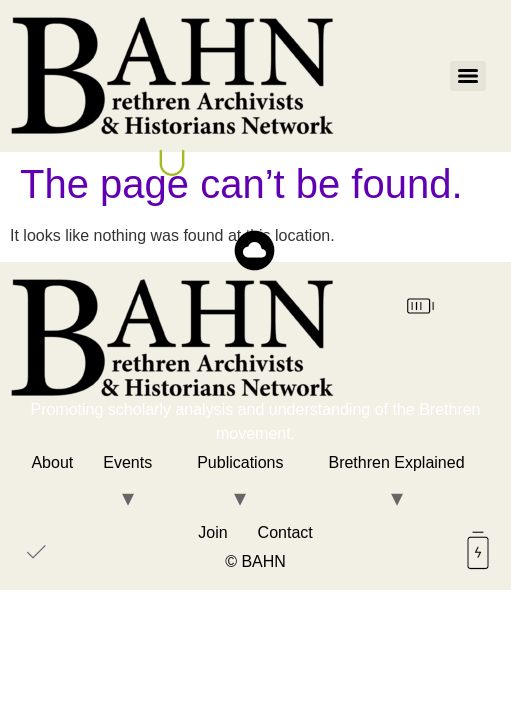 This screenshot has width=511, height=720. I want to click on access cloud storage, so click(254, 250).